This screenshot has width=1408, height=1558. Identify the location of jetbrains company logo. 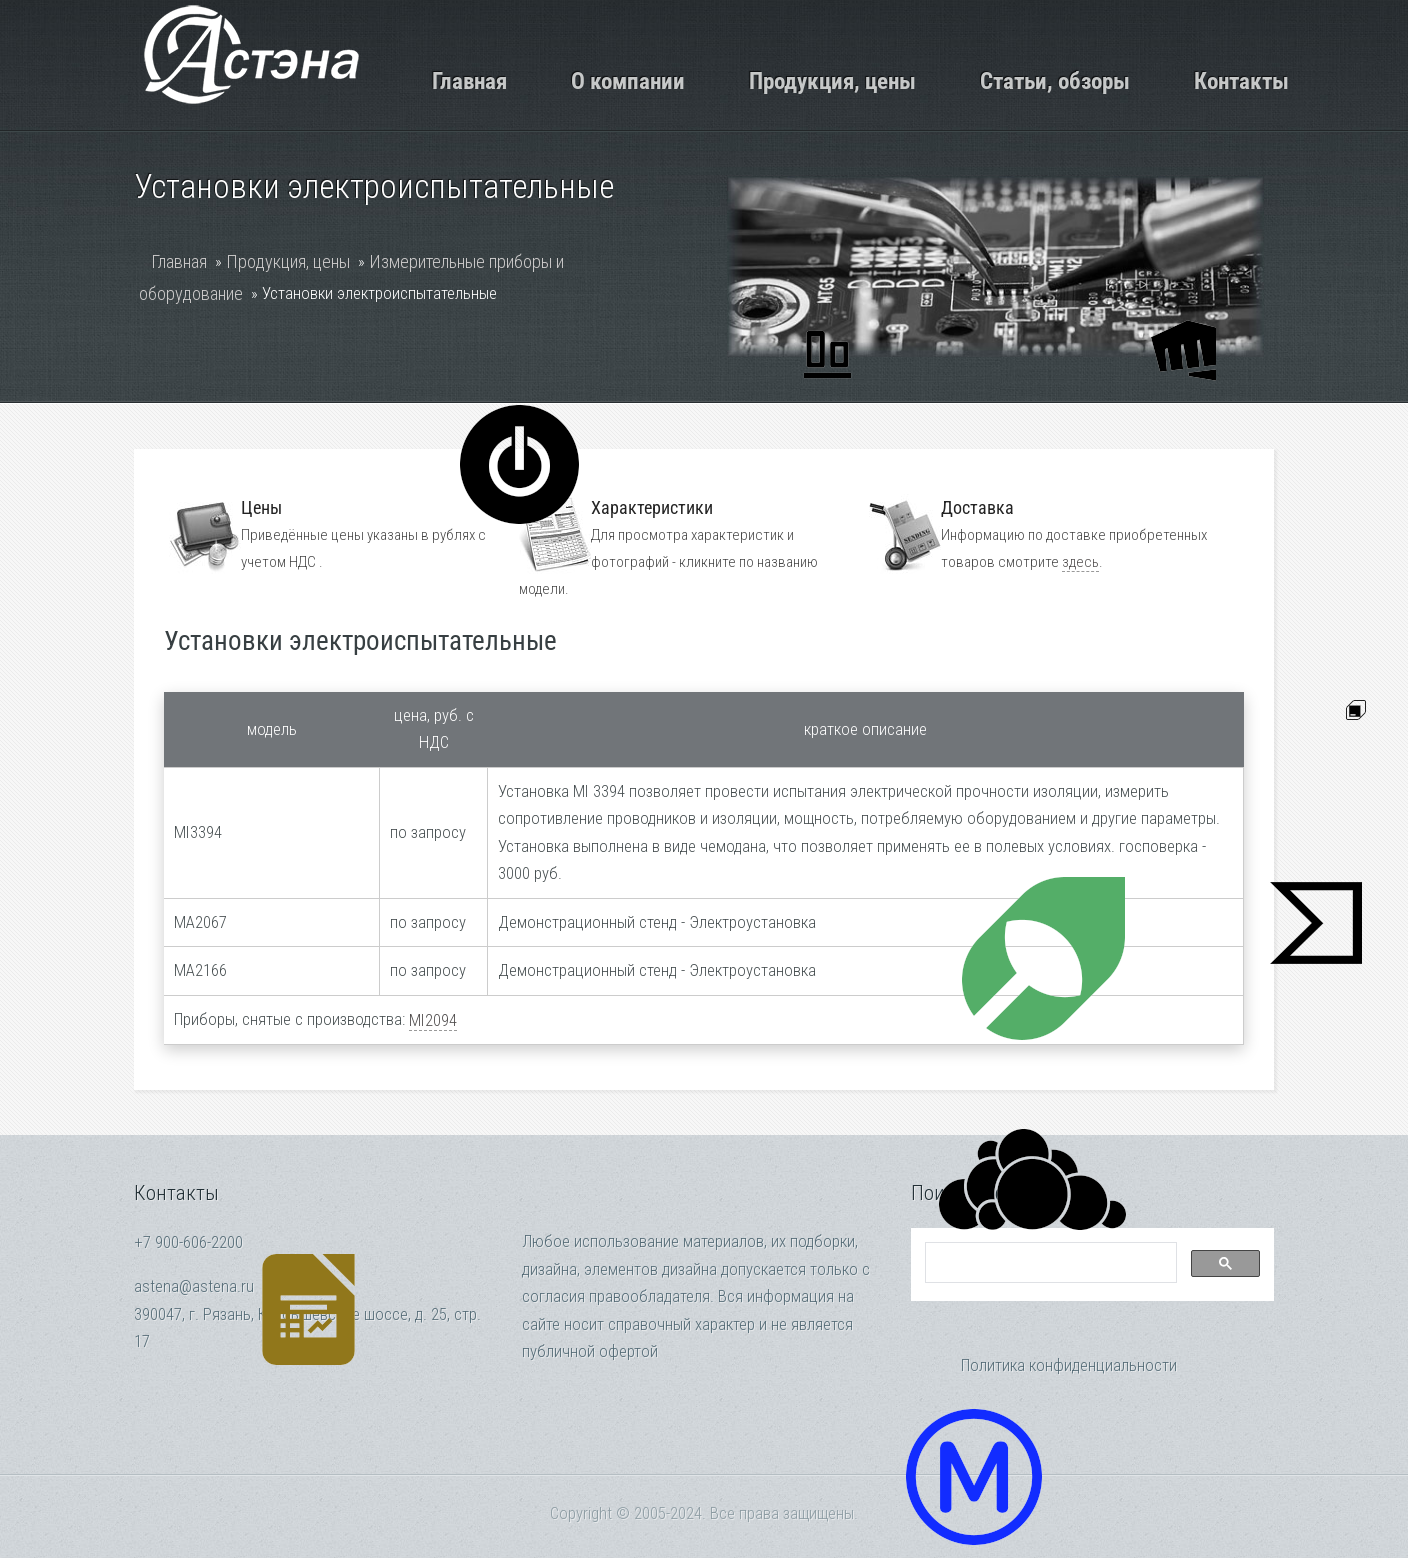
(1356, 710).